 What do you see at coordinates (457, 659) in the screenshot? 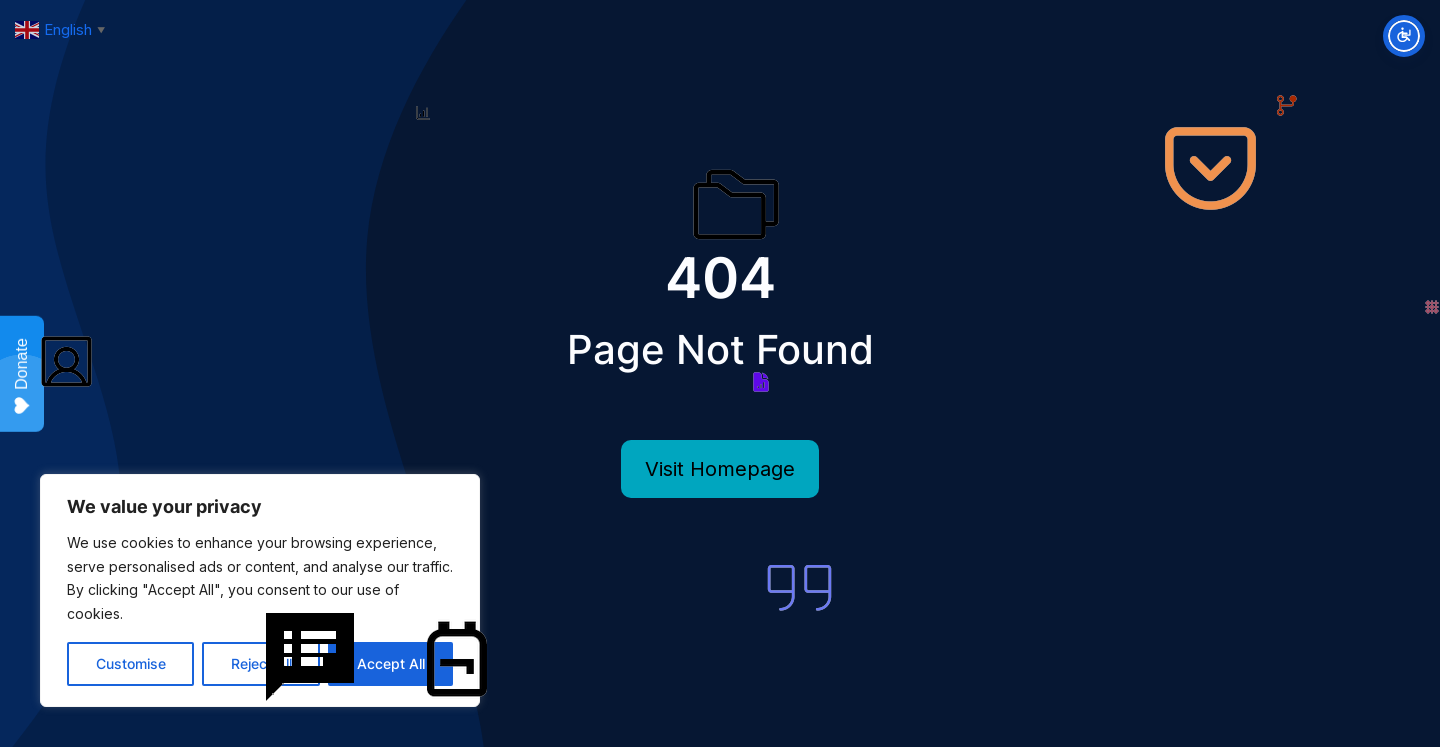
I see `access your backpack or inventory` at bounding box center [457, 659].